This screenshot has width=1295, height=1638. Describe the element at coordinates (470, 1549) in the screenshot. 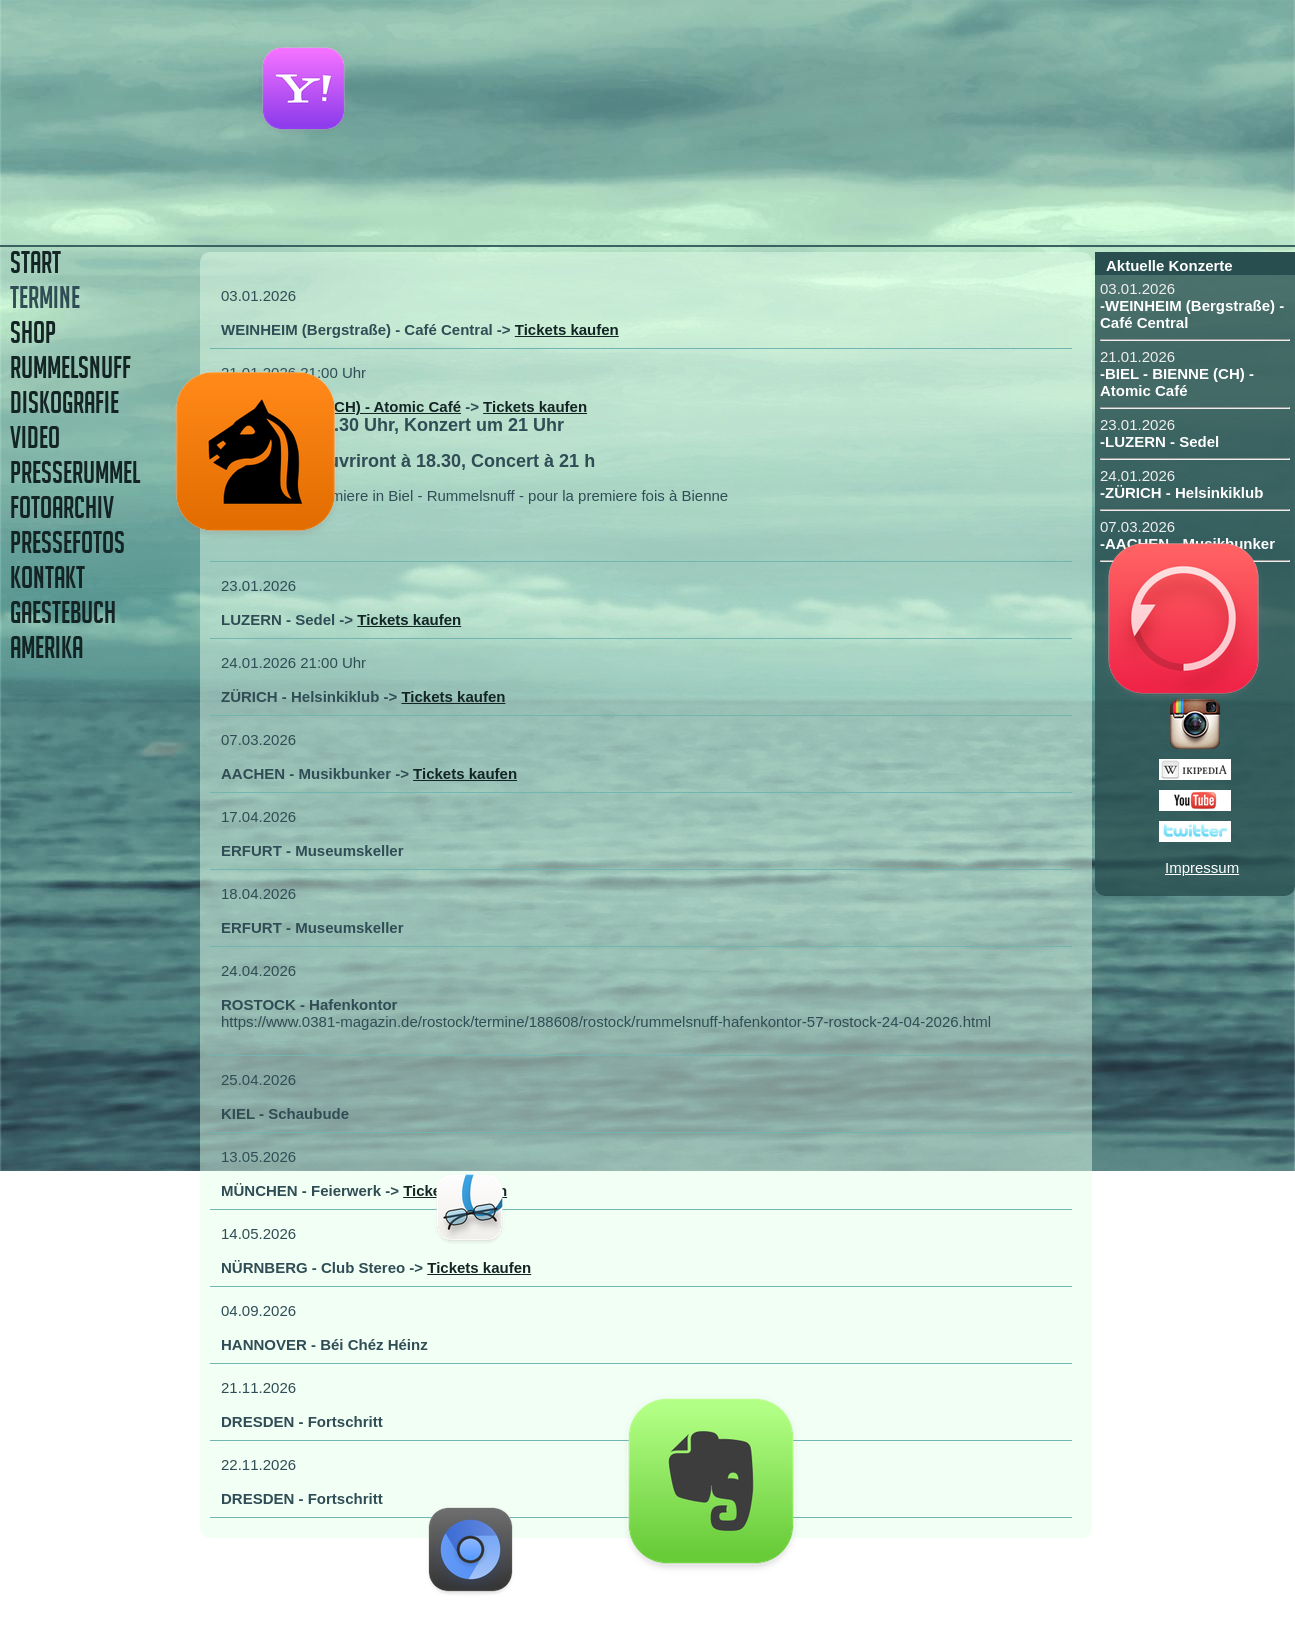

I see `launch thorium browser` at that location.